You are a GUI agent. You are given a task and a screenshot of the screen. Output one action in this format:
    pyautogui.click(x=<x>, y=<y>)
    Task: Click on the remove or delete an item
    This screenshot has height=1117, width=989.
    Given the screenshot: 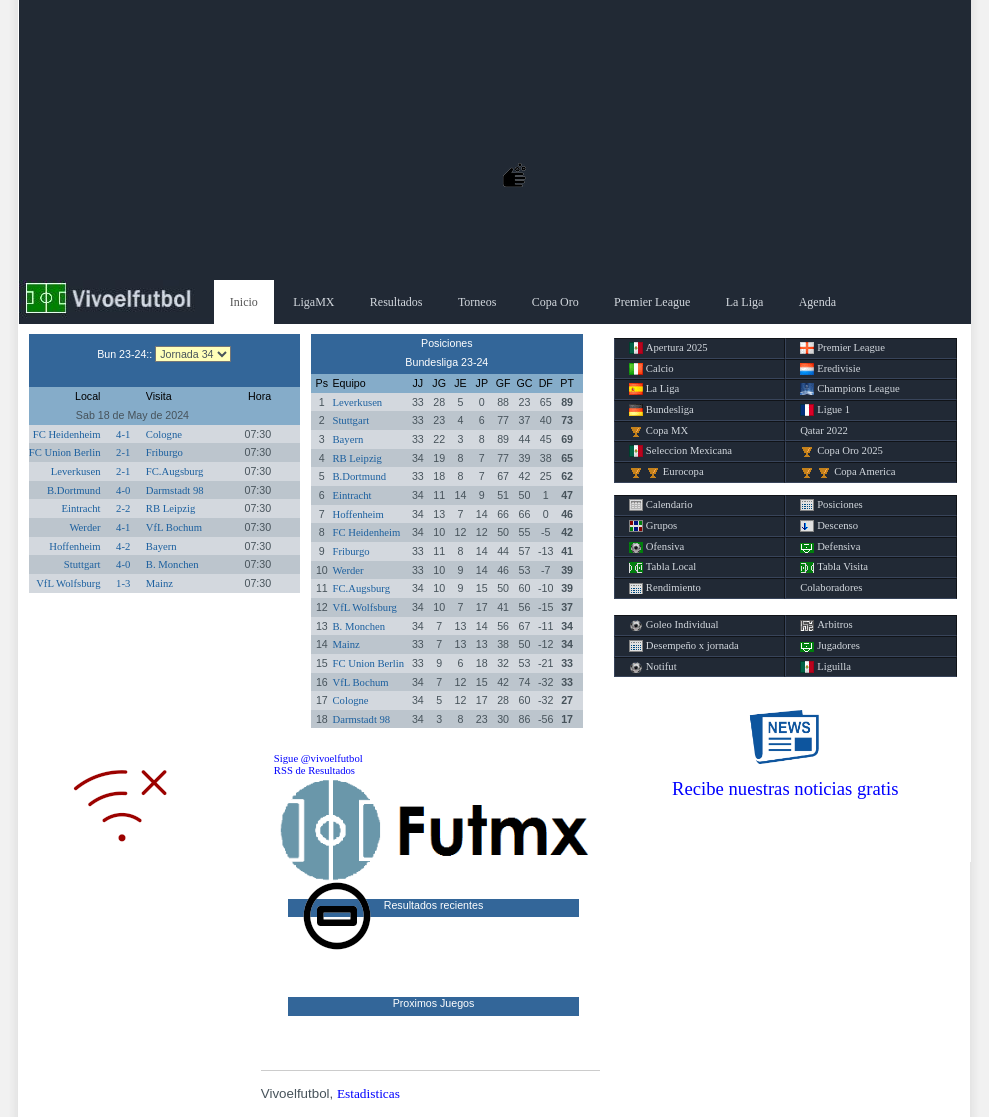 What is the action you would take?
    pyautogui.click(x=337, y=916)
    